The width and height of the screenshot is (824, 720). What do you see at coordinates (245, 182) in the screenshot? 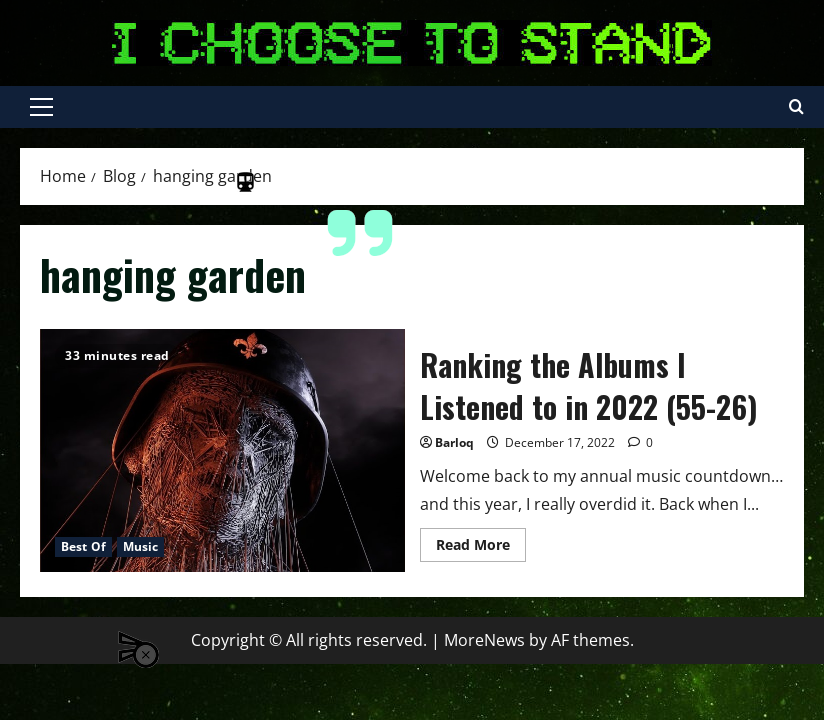
I see `get subway or metro directions` at bounding box center [245, 182].